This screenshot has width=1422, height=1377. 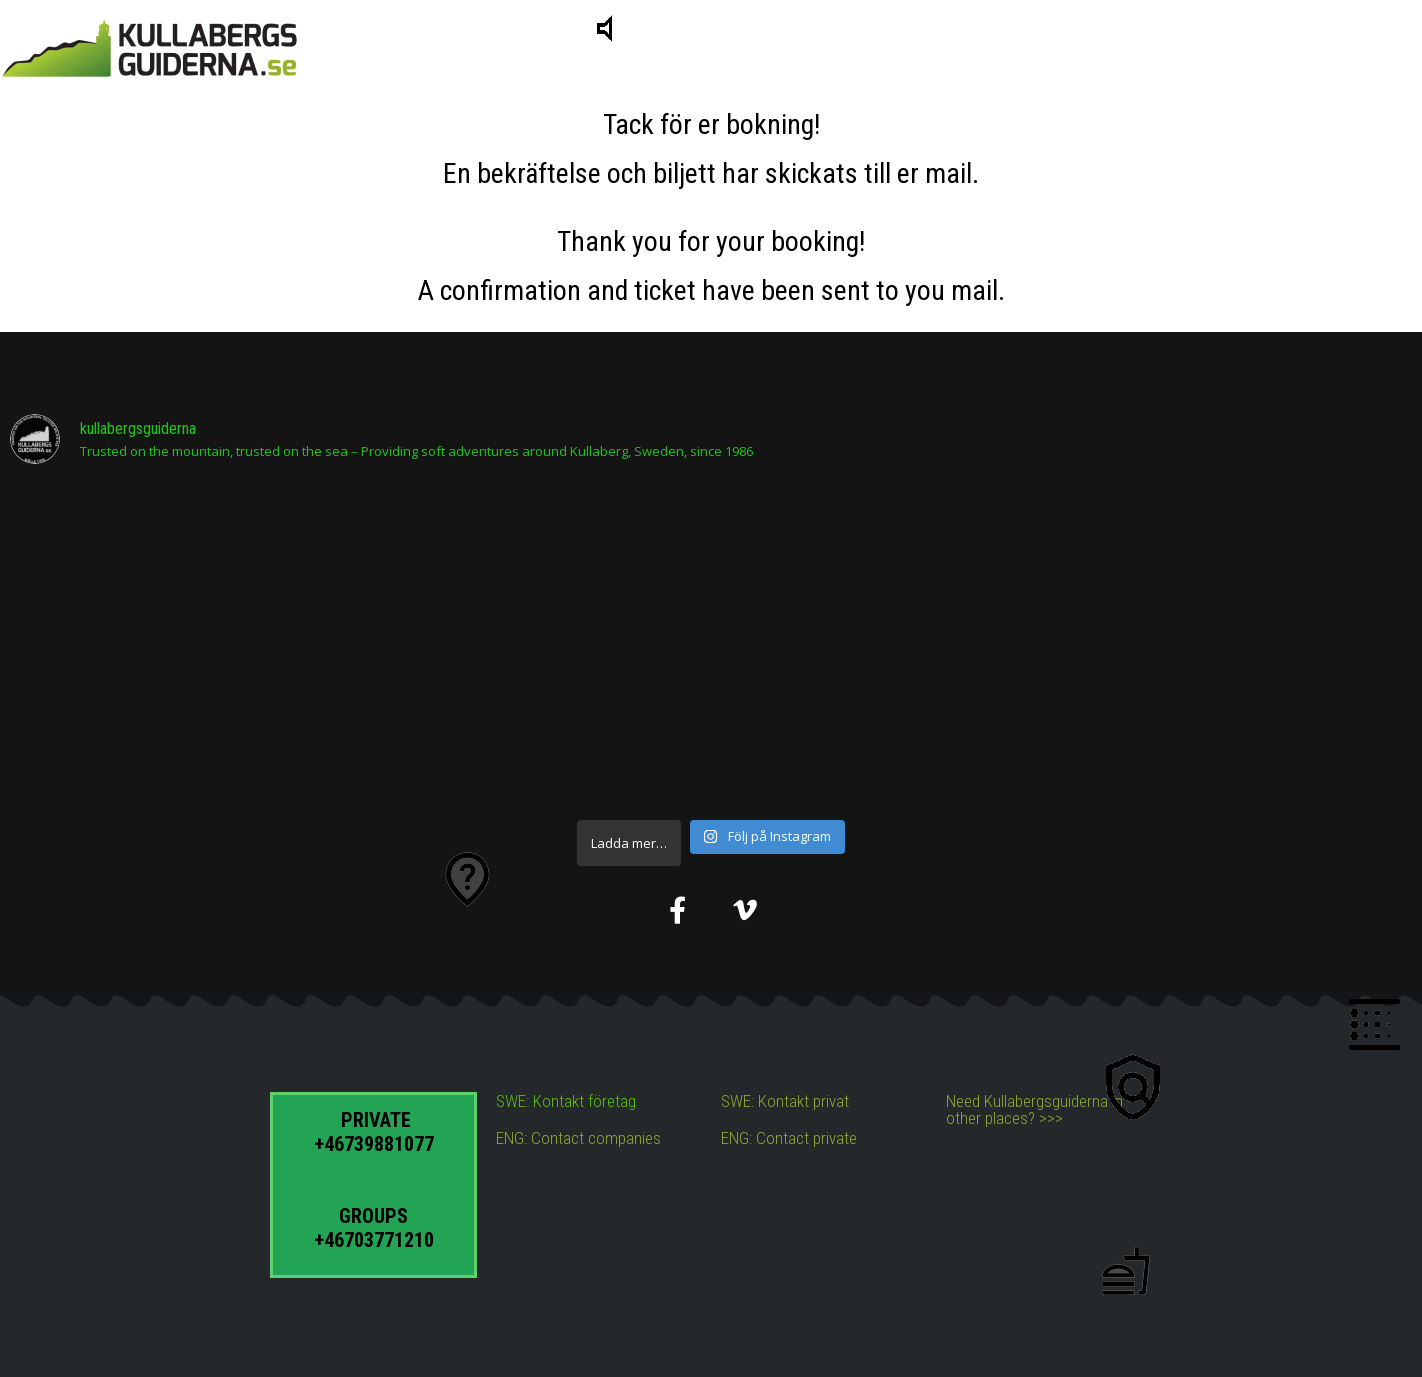 What do you see at coordinates (1133, 1087) in the screenshot?
I see `view privacy policy or terms` at bounding box center [1133, 1087].